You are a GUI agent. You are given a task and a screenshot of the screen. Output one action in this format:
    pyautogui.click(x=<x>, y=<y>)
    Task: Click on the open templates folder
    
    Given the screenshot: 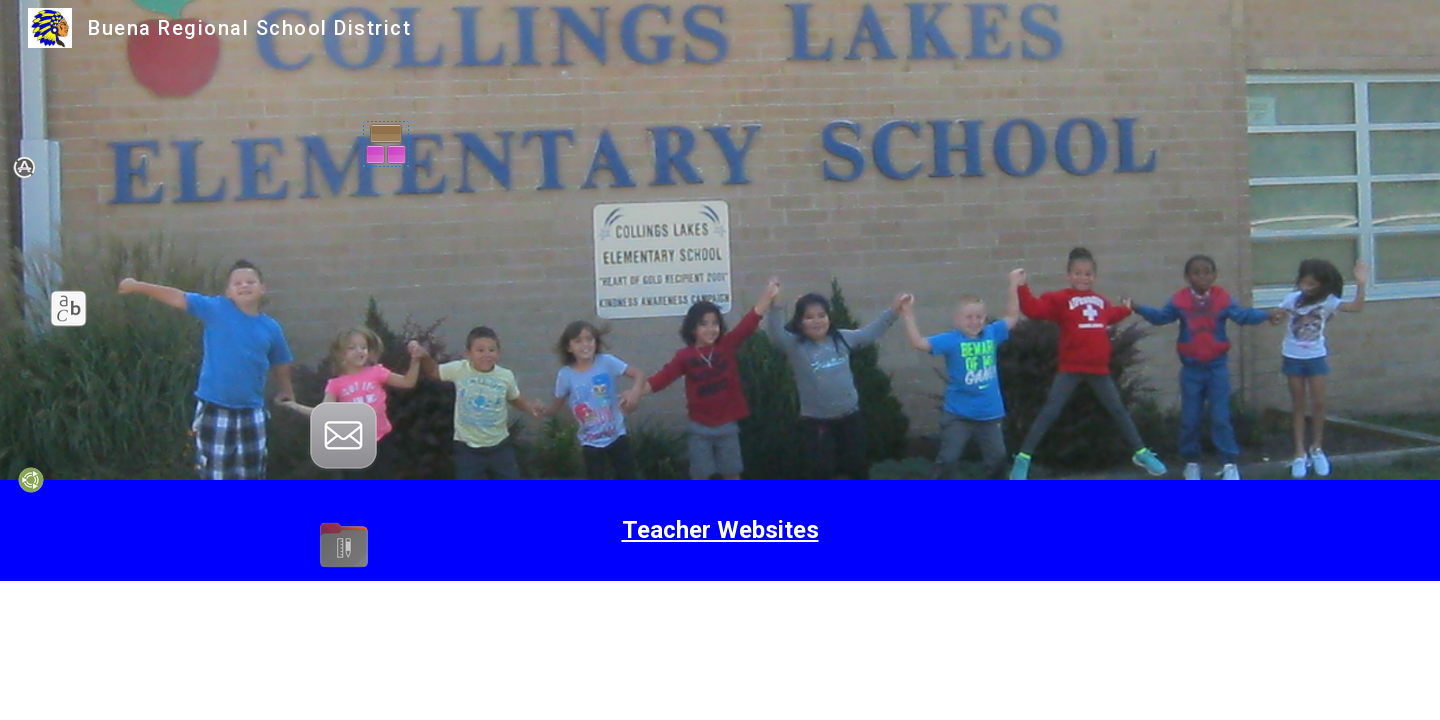 What is the action you would take?
    pyautogui.click(x=344, y=545)
    